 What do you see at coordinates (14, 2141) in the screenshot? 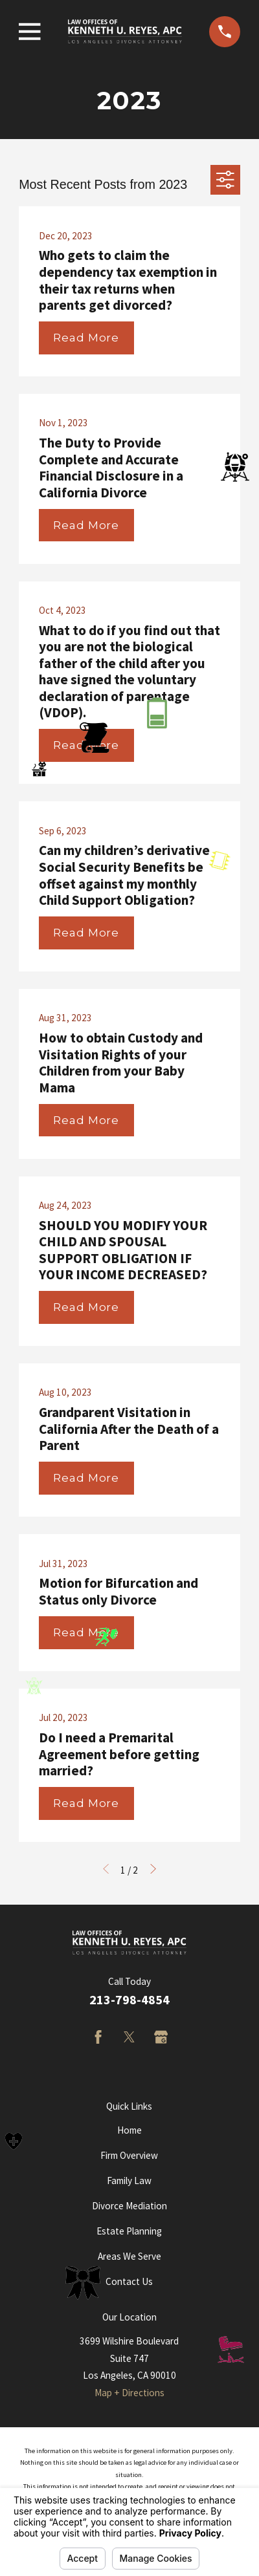
I see `add to favorites` at bounding box center [14, 2141].